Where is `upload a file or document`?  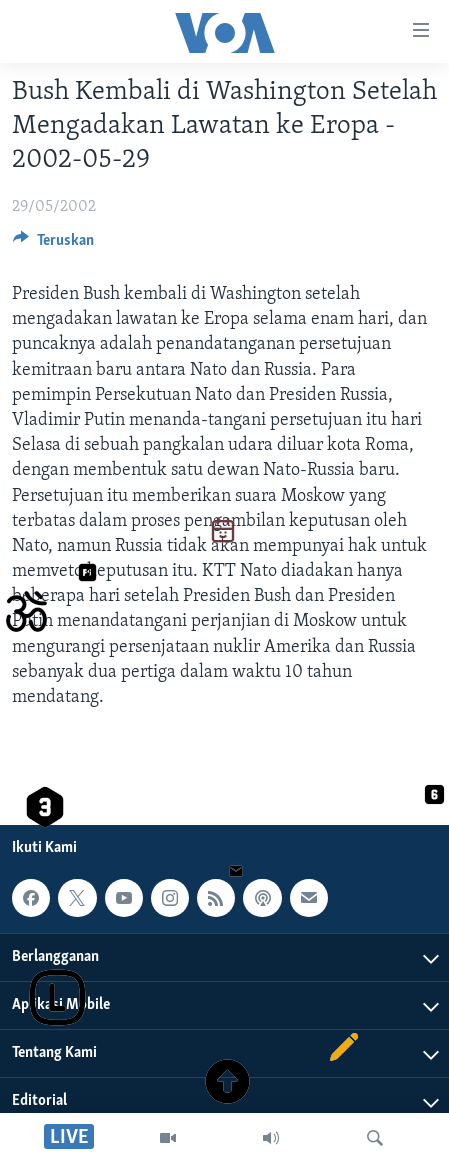 upload a file or document is located at coordinates (227, 1081).